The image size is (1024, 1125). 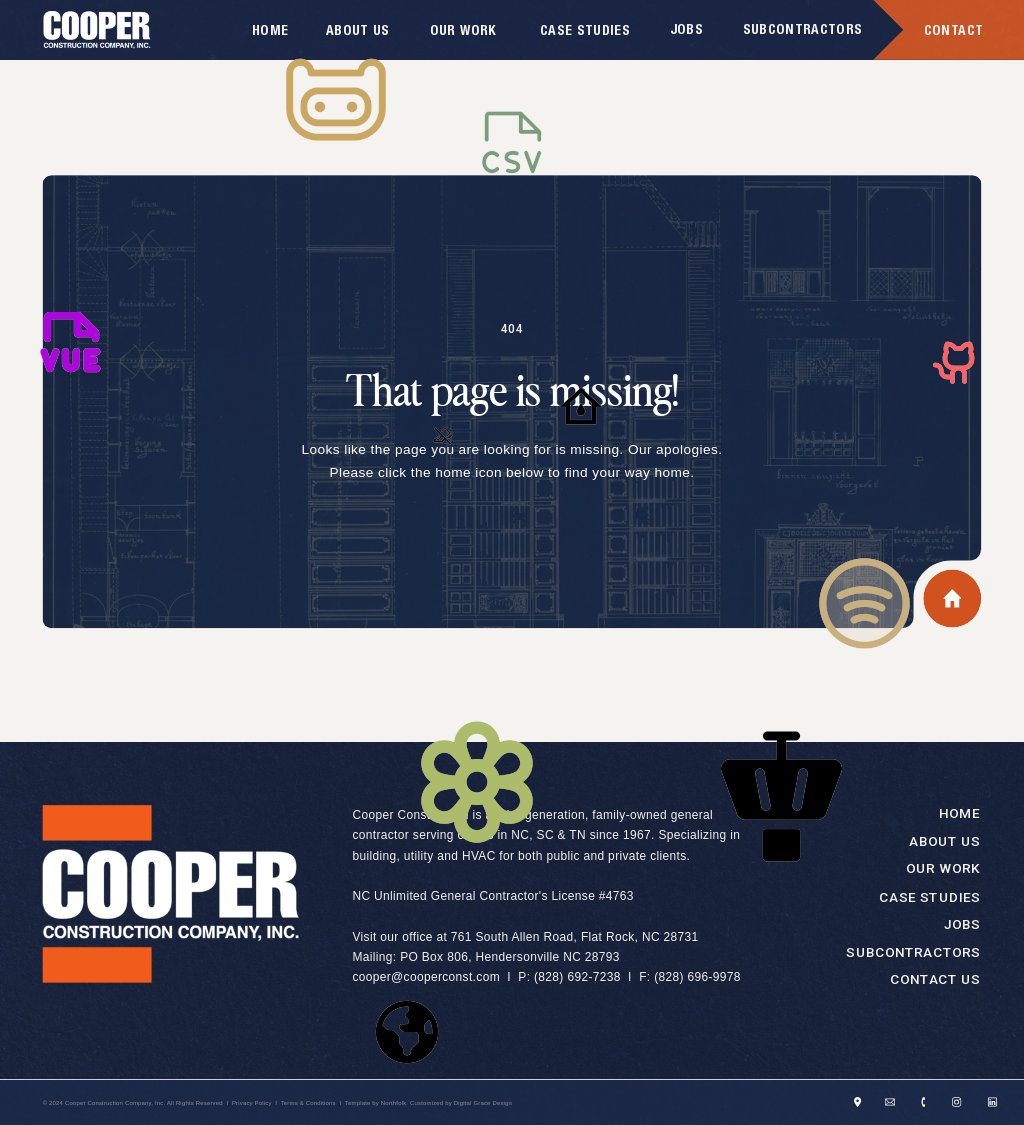 I want to click on vue.js file type indicator, so click(x=71, y=344).